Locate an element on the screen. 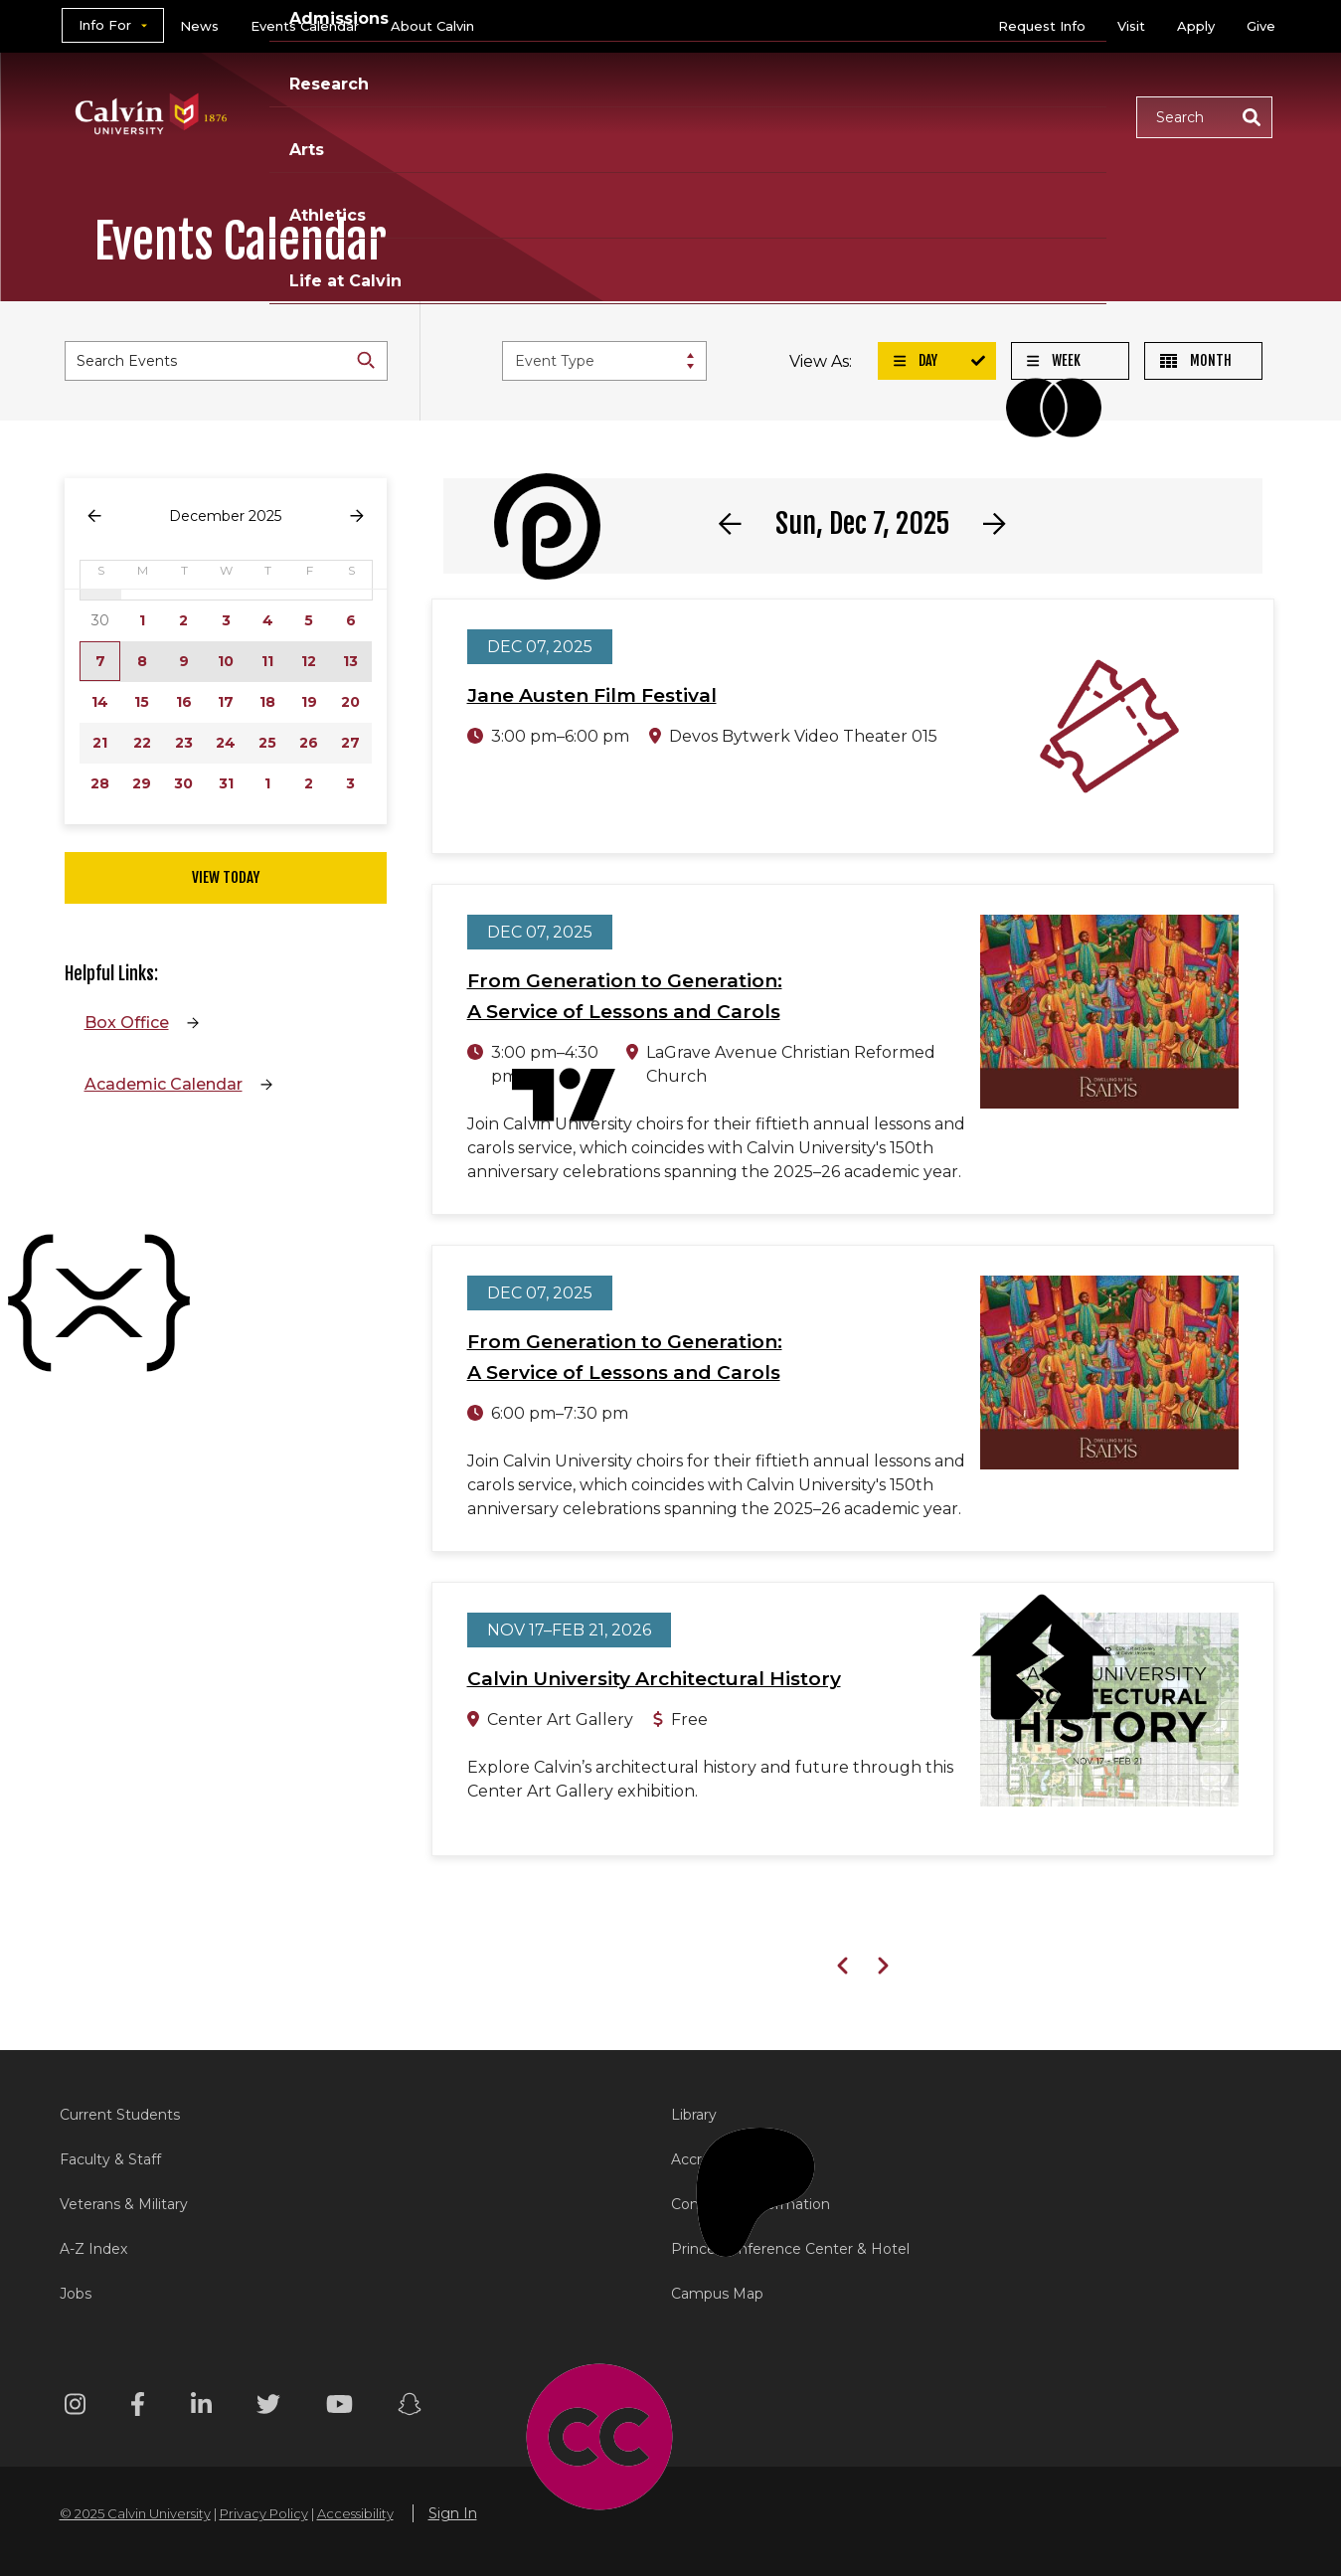 The width and height of the screenshot is (1341, 2576). indicates content licensed under creative commons is located at coordinates (599, 2437).